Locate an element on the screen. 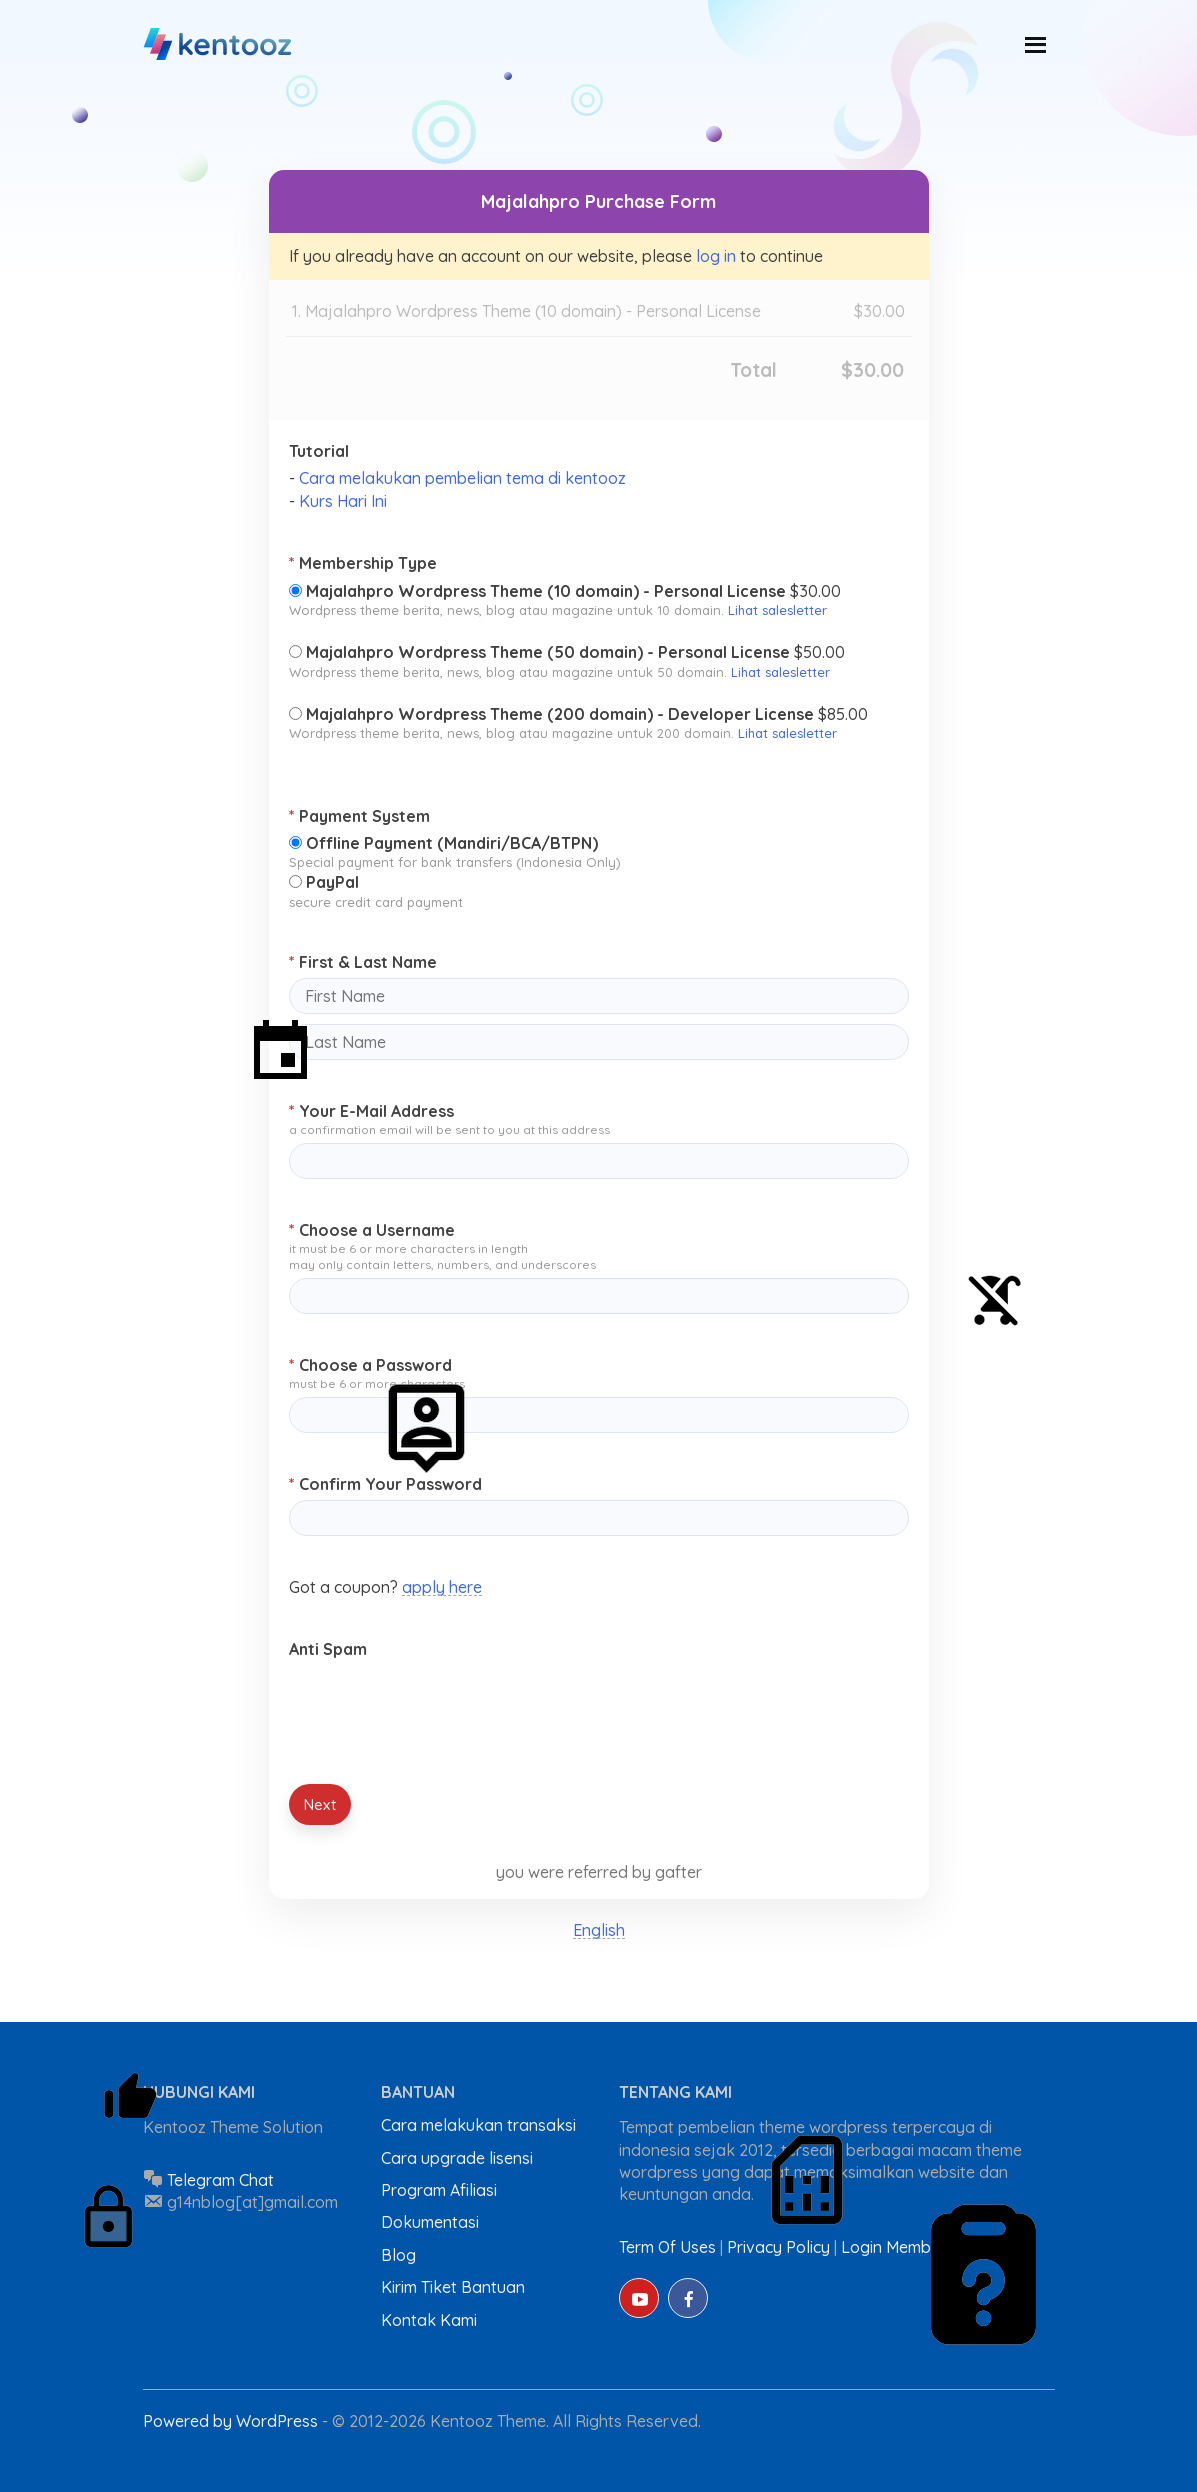 This screenshot has width=1197, height=2492. indicates strollers are not permitted in this area is located at coordinates (995, 1299).